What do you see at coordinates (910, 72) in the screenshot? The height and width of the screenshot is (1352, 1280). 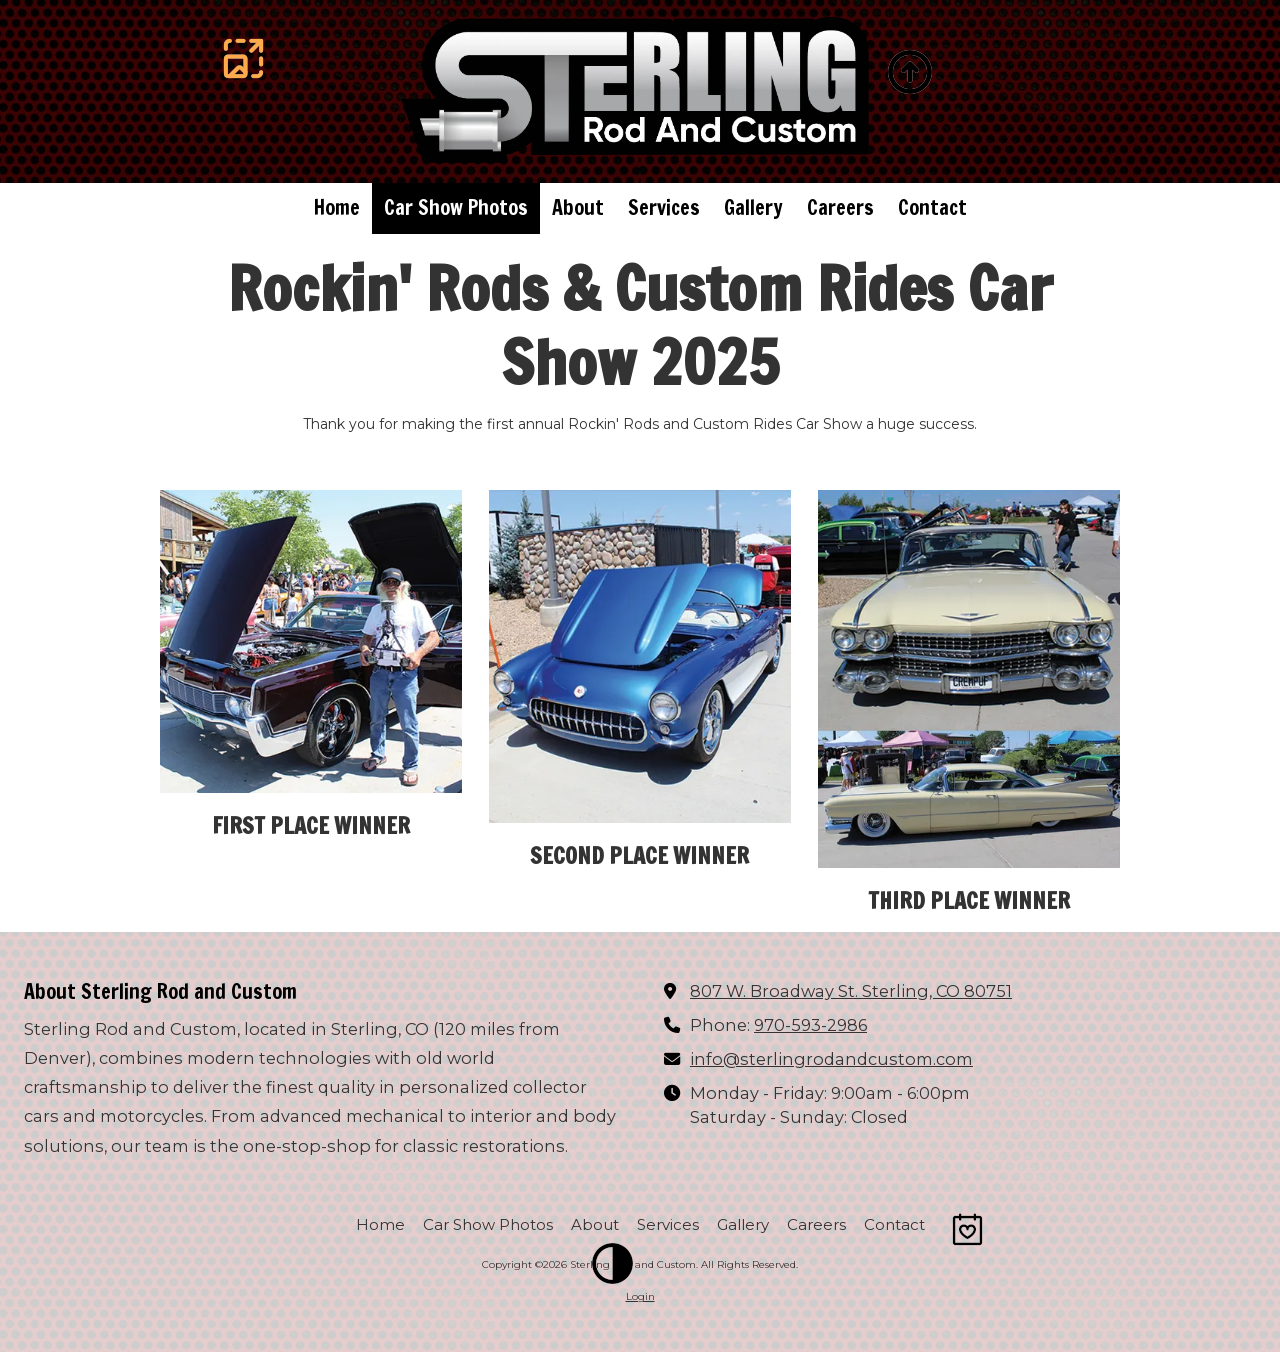 I see `upload a file or content` at bounding box center [910, 72].